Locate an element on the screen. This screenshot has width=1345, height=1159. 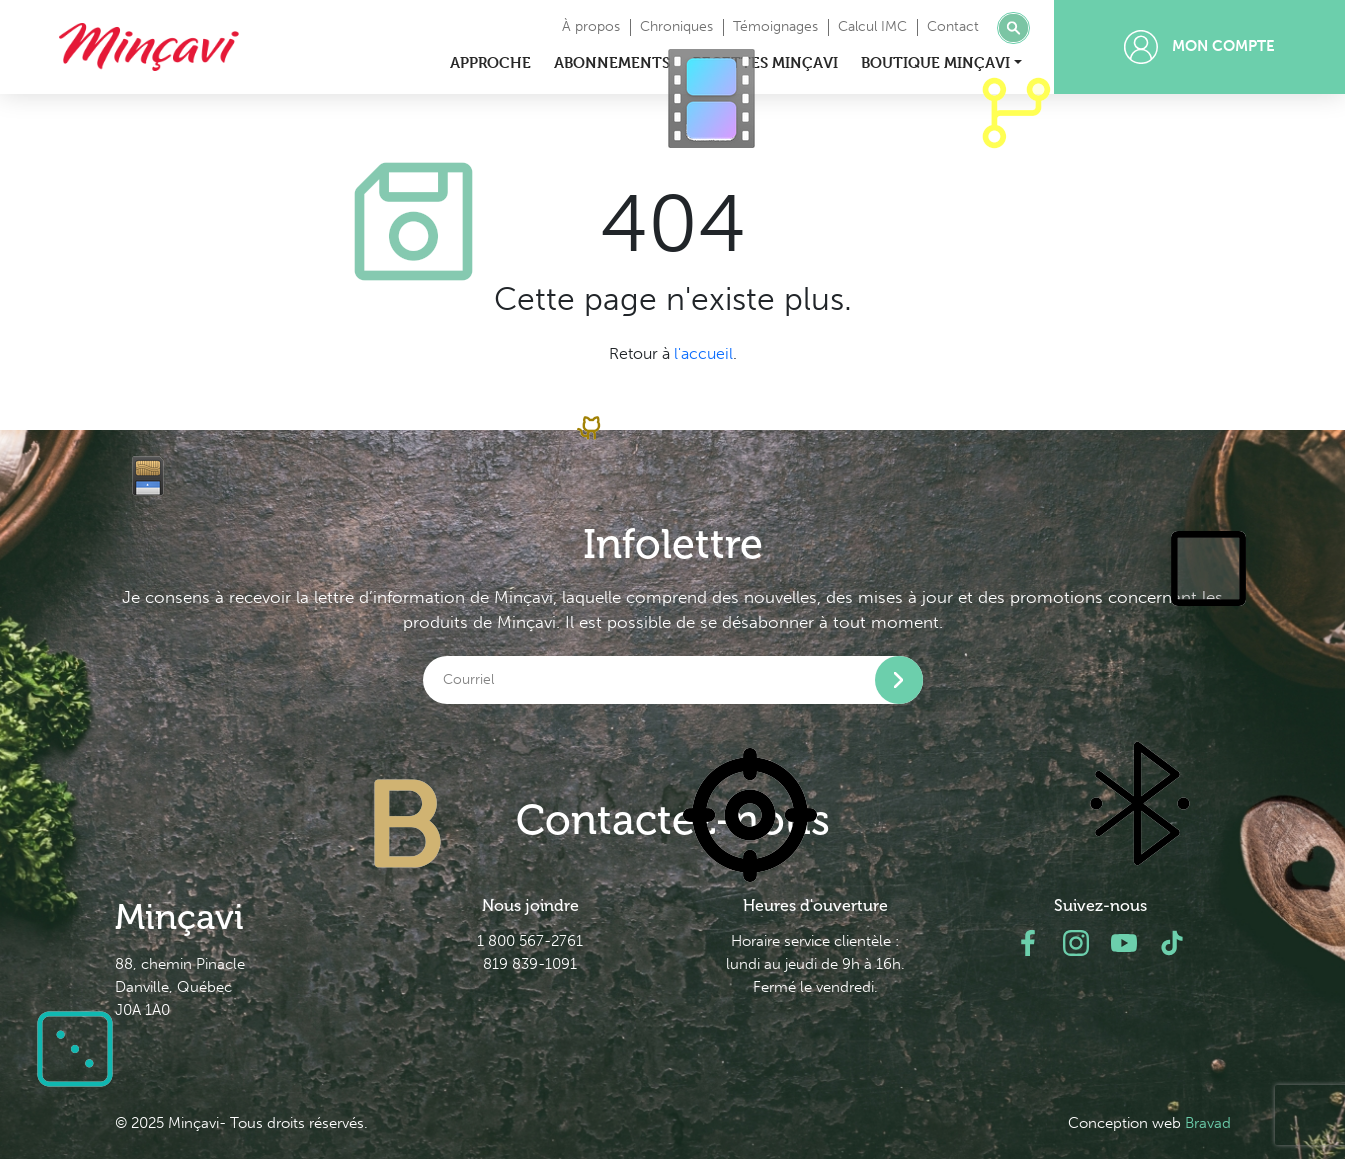
open video player or media library is located at coordinates (711, 98).